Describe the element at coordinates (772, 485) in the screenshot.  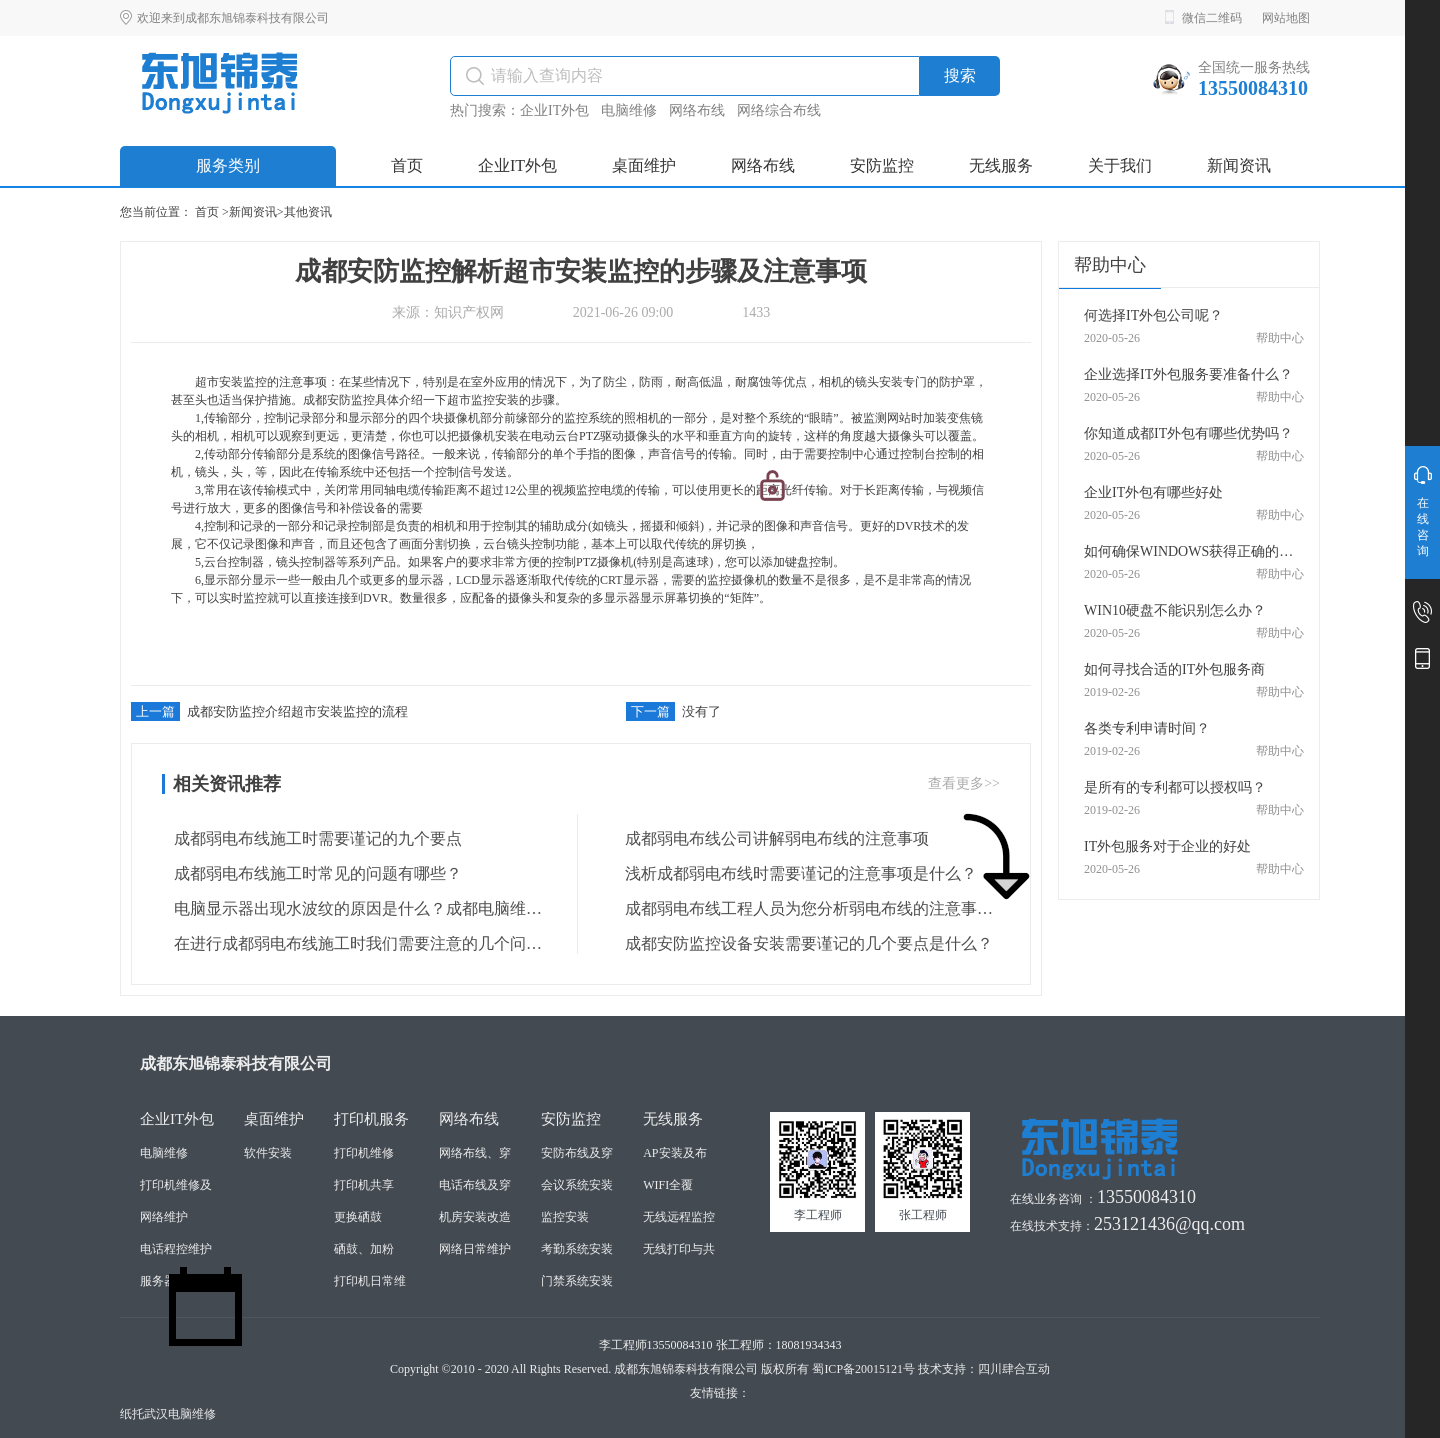
I see `unlock a secured item or account` at that location.